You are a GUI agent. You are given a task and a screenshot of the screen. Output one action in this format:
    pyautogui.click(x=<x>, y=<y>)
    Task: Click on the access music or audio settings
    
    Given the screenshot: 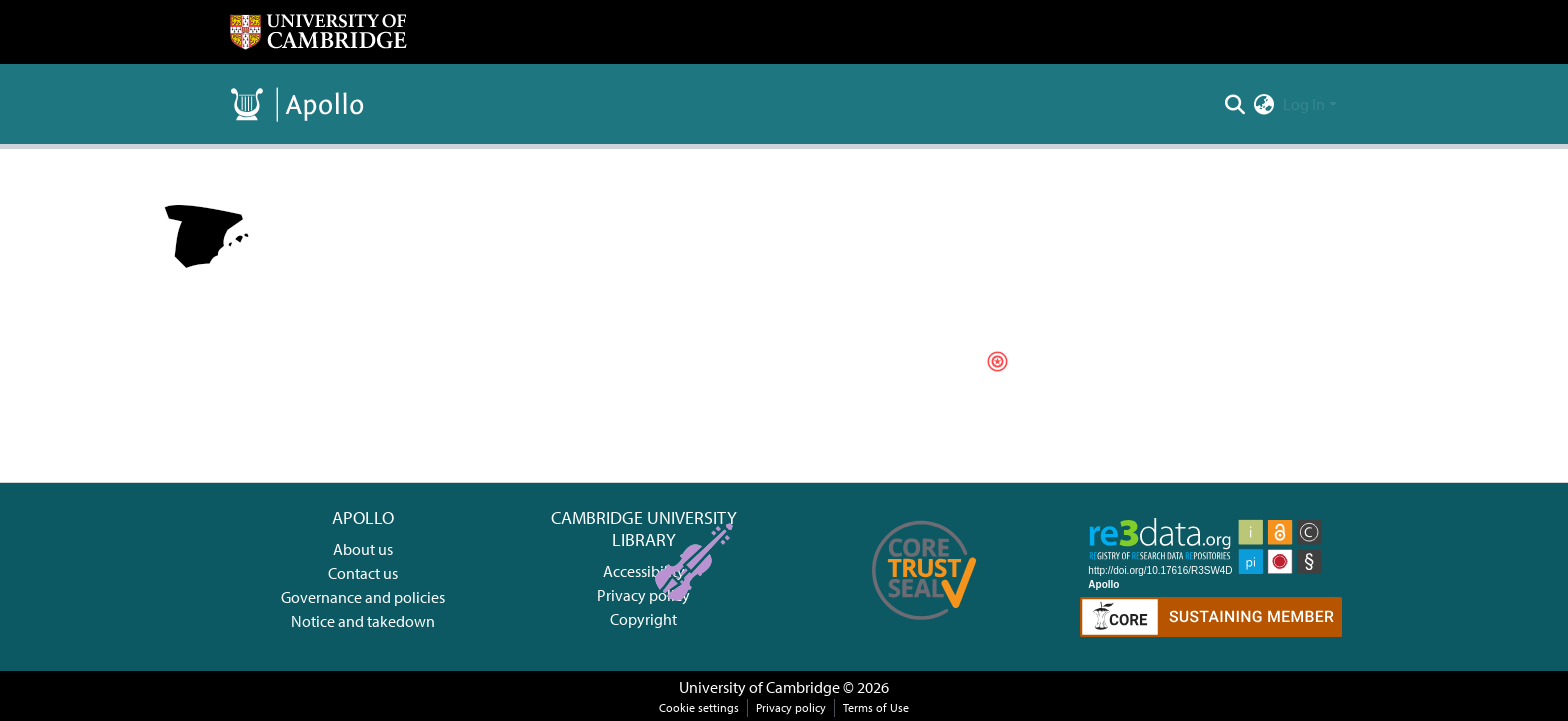 What is the action you would take?
    pyautogui.click(x=694, y=562)
    